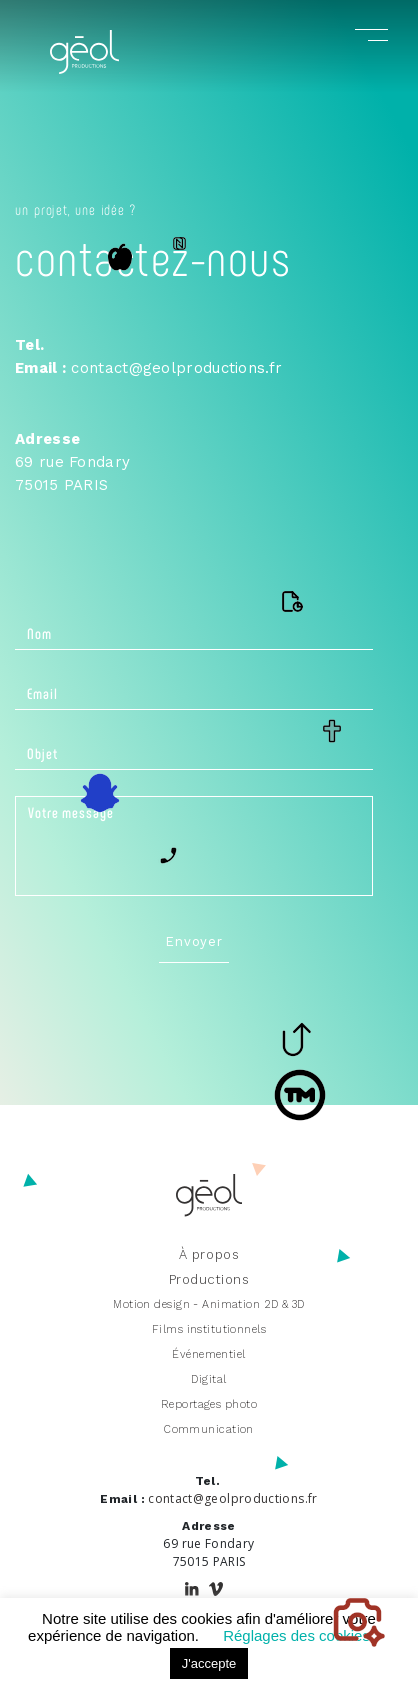 This screenshot has height=1696, width=418. I want to click on indicates a religious or faith-based feature, so click(332, 731).